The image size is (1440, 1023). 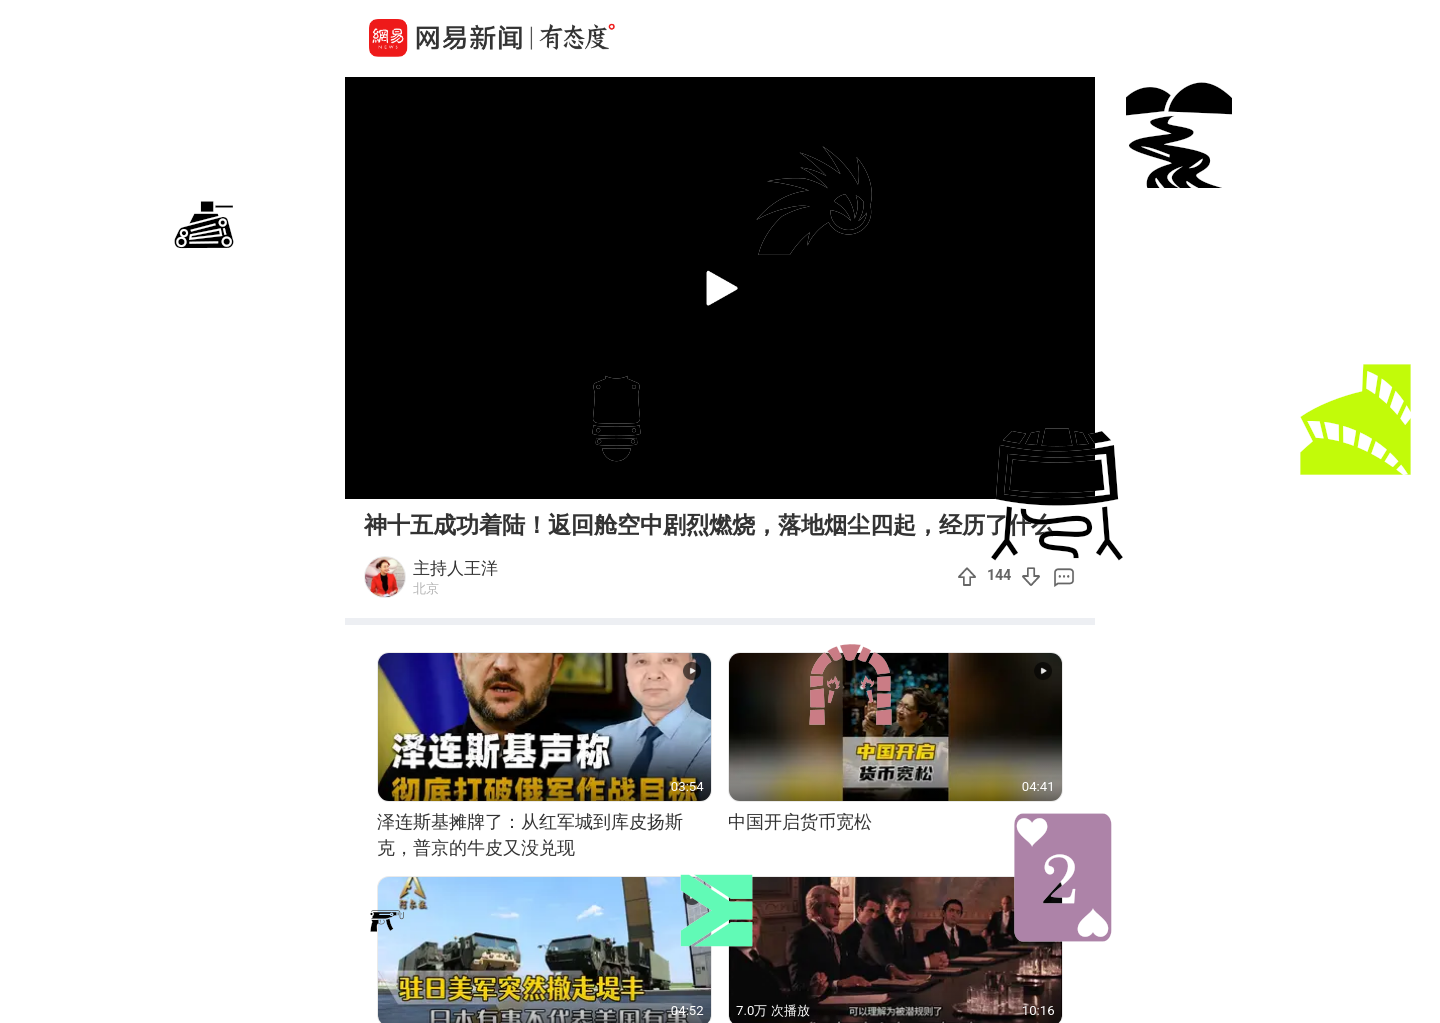 What do you see at coordinates (387, 921) in the screenshot?
I see `select skorpion submachine gun in weapon loadout` at bounding box center [387, 921].